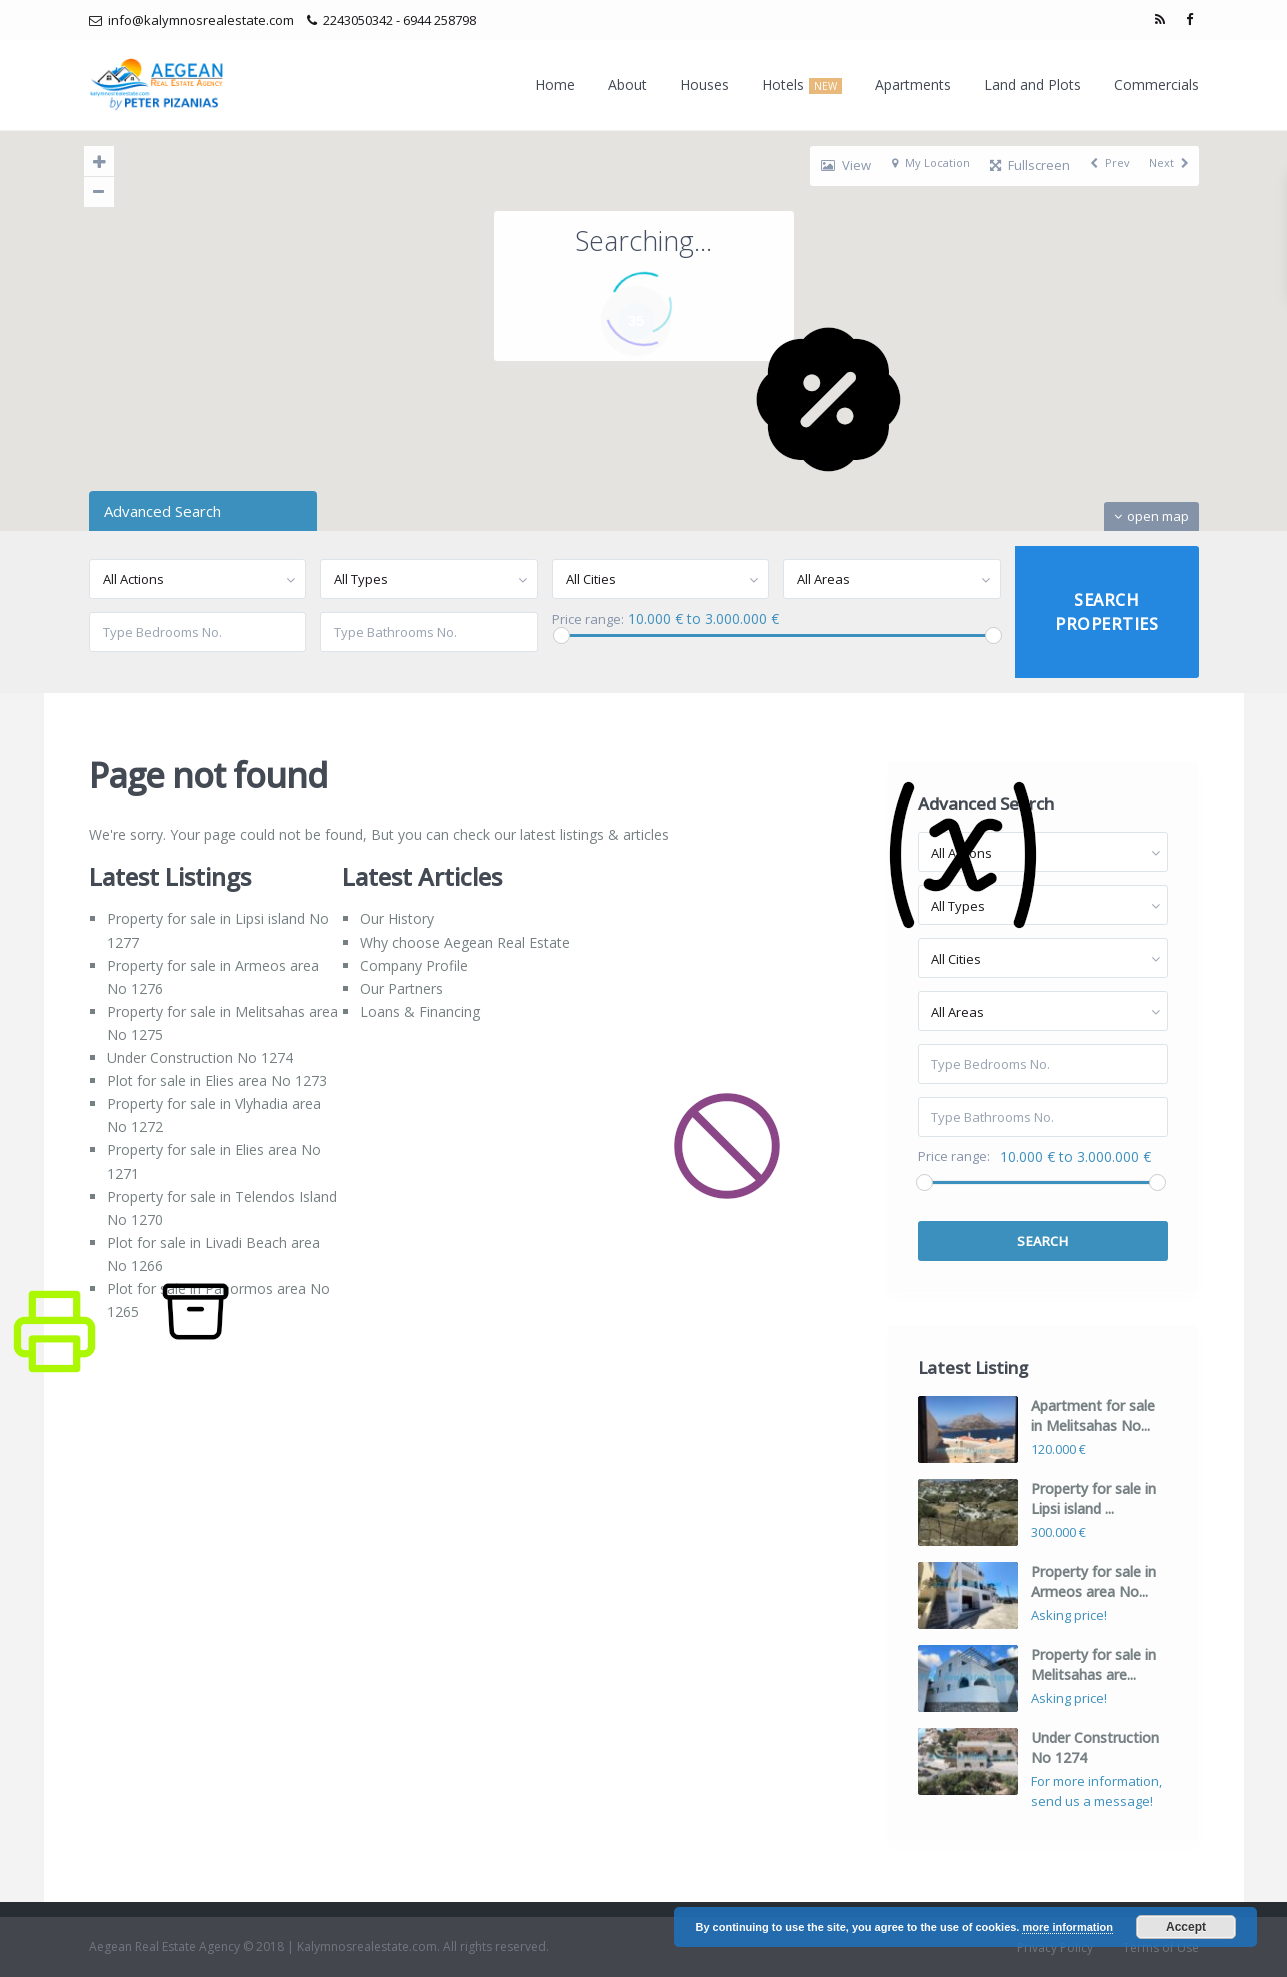 The width and height of the screenshot is (1287, 1977). I want to click on view available discounts or promotions, so click(828, 399).